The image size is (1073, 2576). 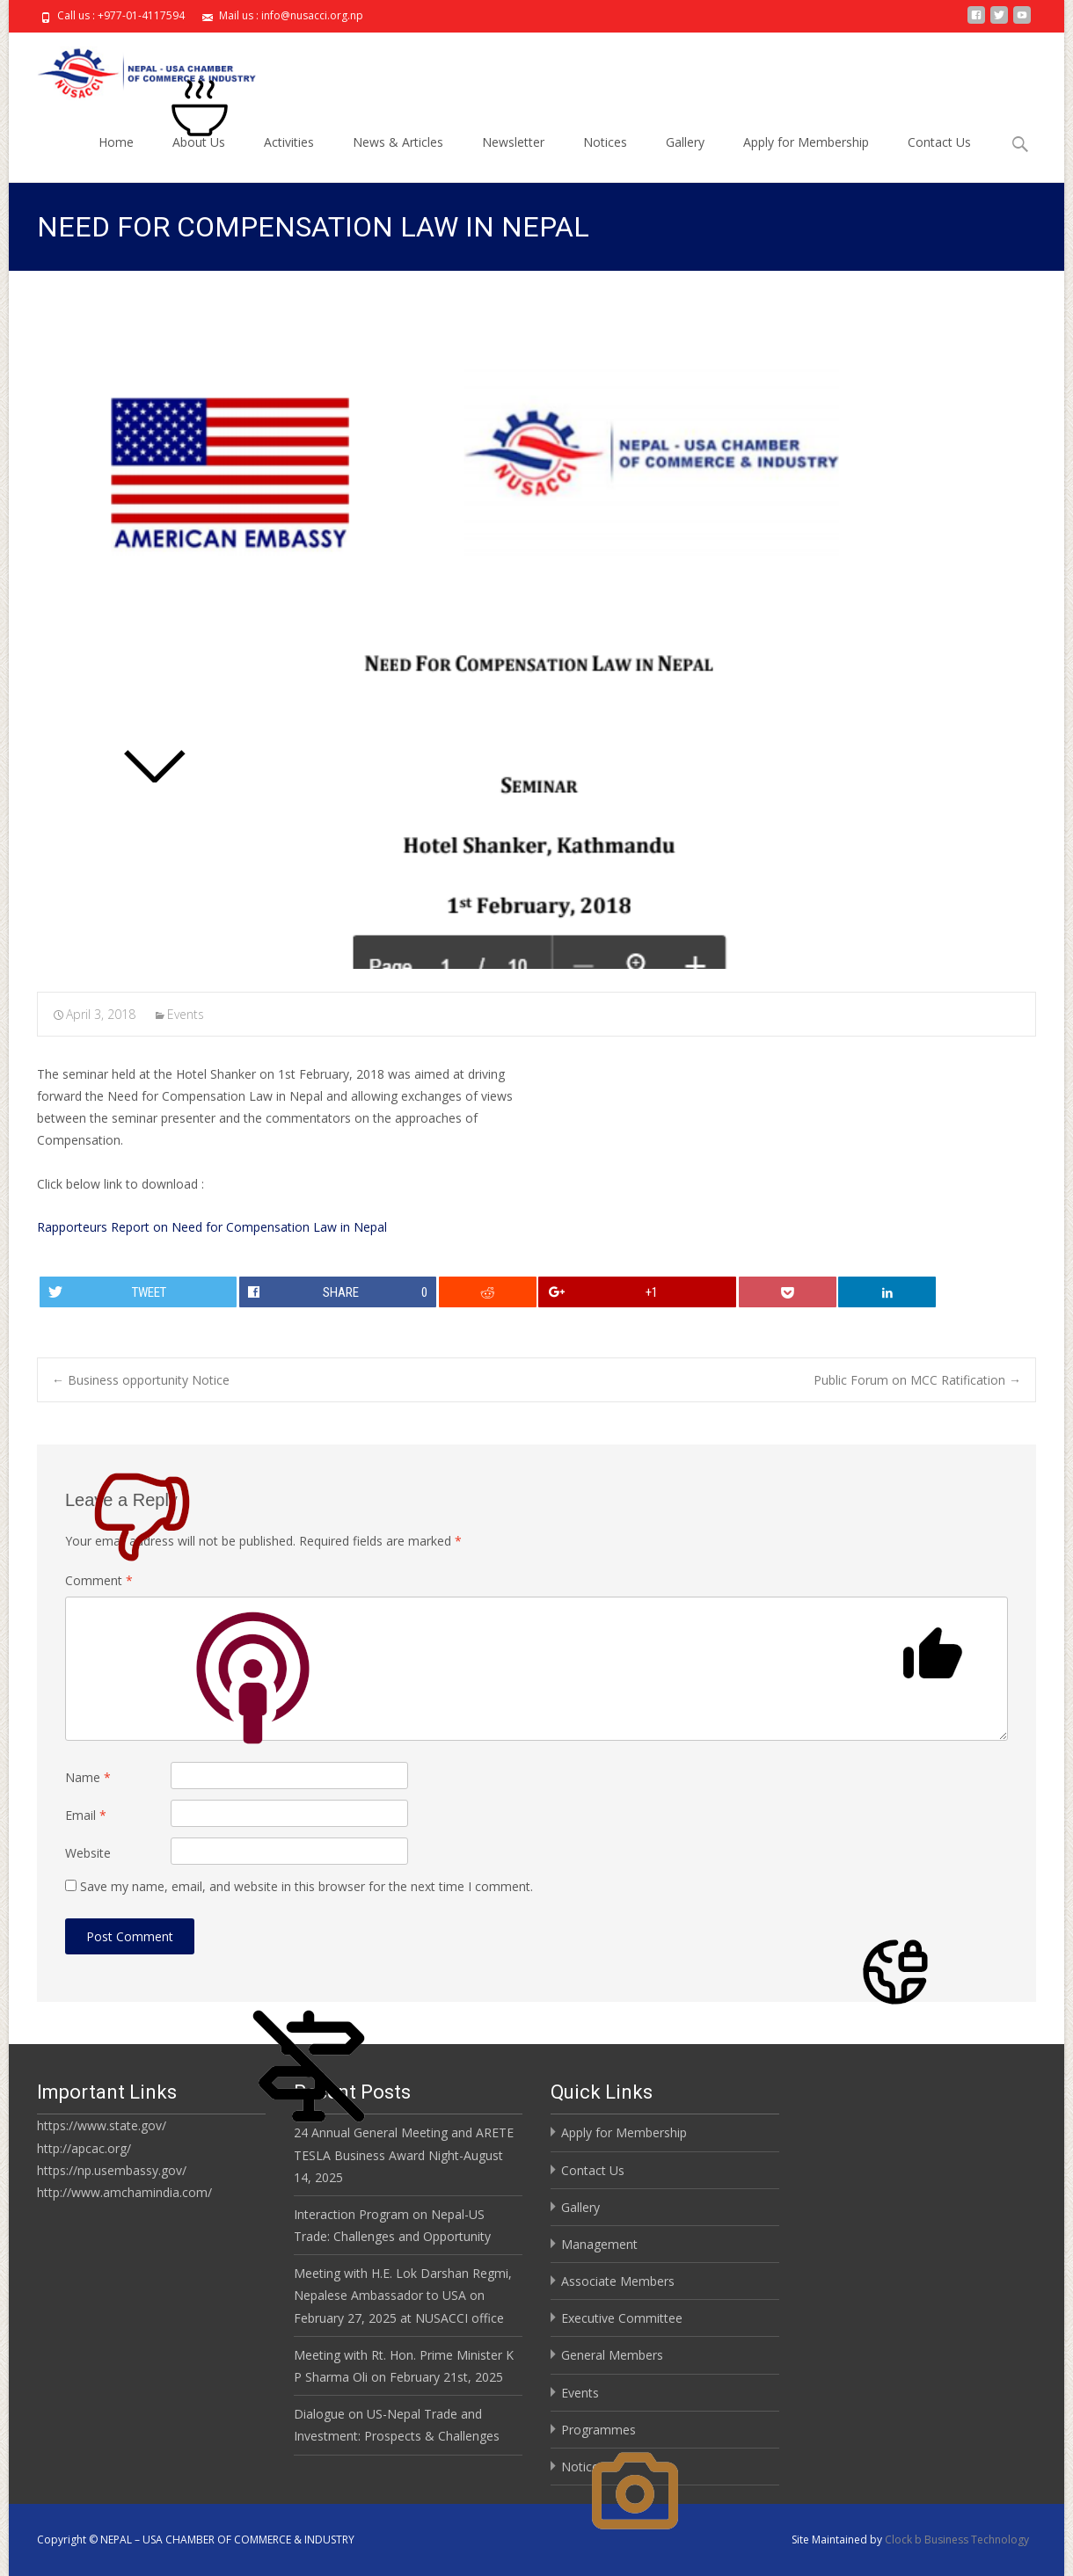 I want to click on start a live broadcast or stream, so click(x=252, y=1677).